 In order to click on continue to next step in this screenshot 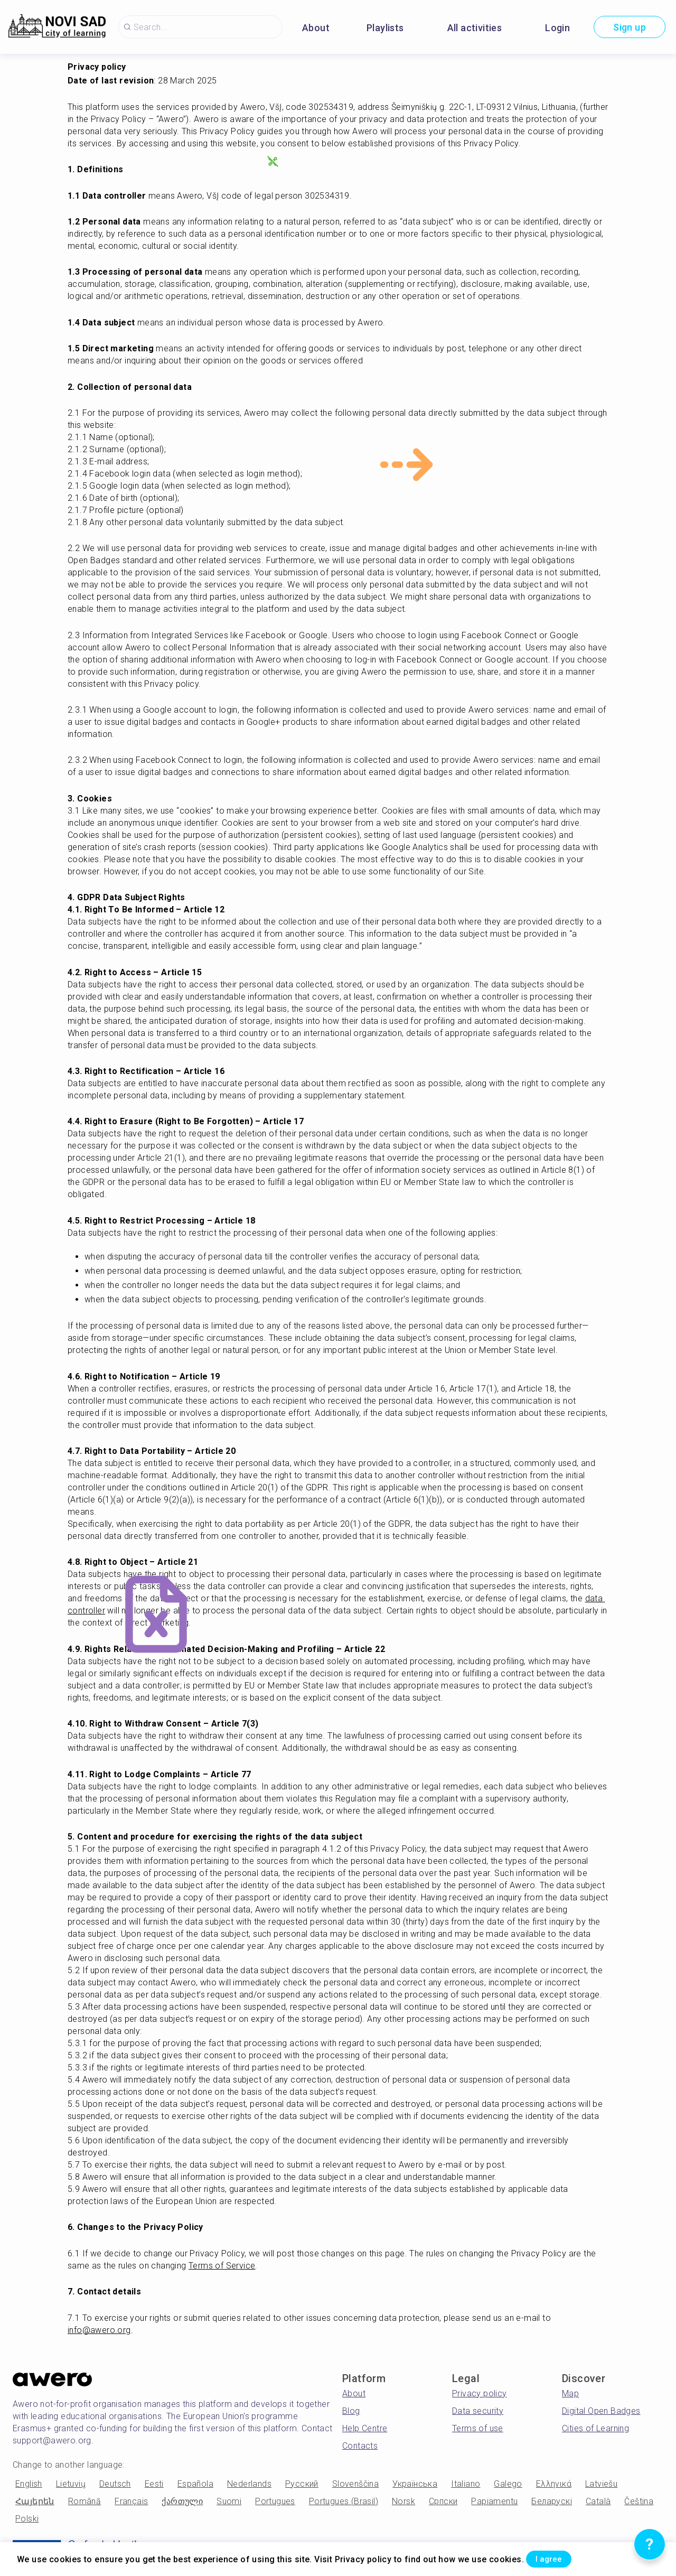, I will do `click(406, 464)`.